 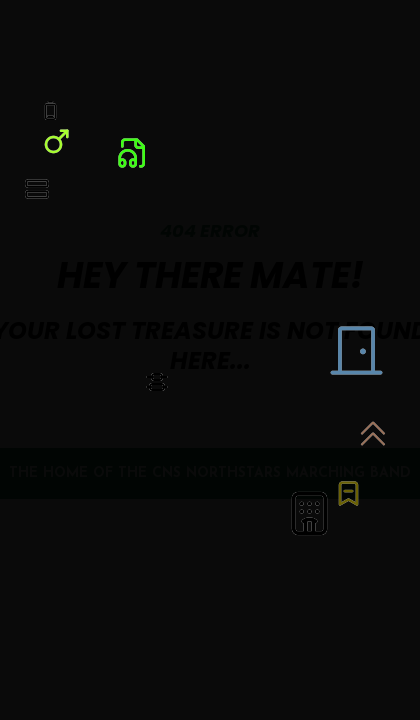 What do you see at coordinates (356, 350) in the screenshot?
I see `exit or log out of the application` at bounding box center [356, 350].